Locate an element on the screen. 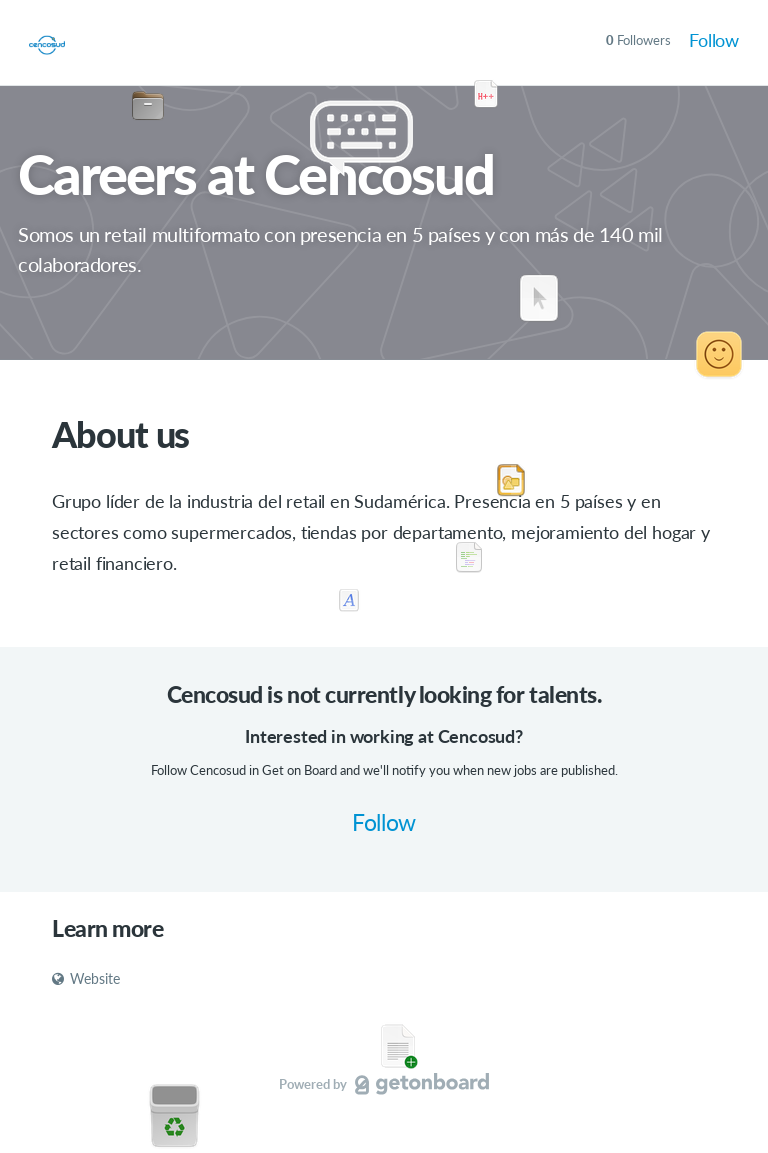 This screenshot has width=768, height=1153. open the file manager application is located at coordinates (148, 105).